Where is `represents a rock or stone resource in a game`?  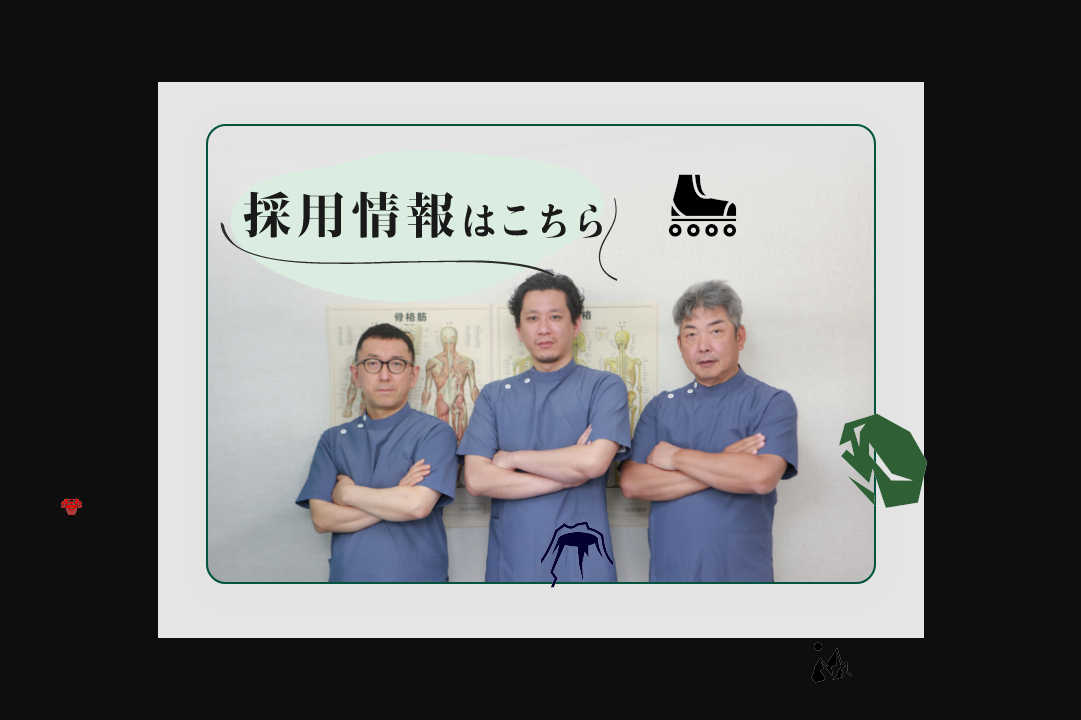 represents a rock or stone resource in a game is located at coordinates (882, 460).